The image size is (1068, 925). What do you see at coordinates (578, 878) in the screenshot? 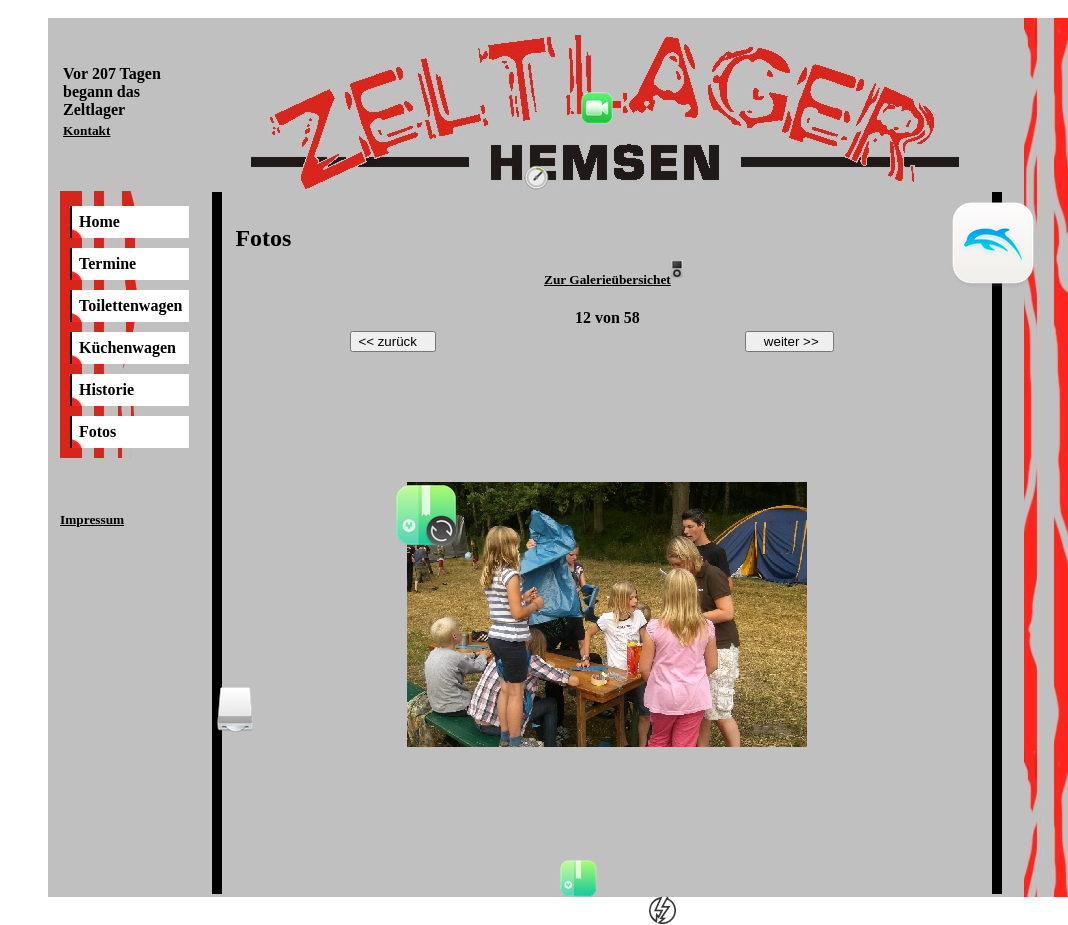
I see `open yast software group manager` at bounding box center [578, 878].